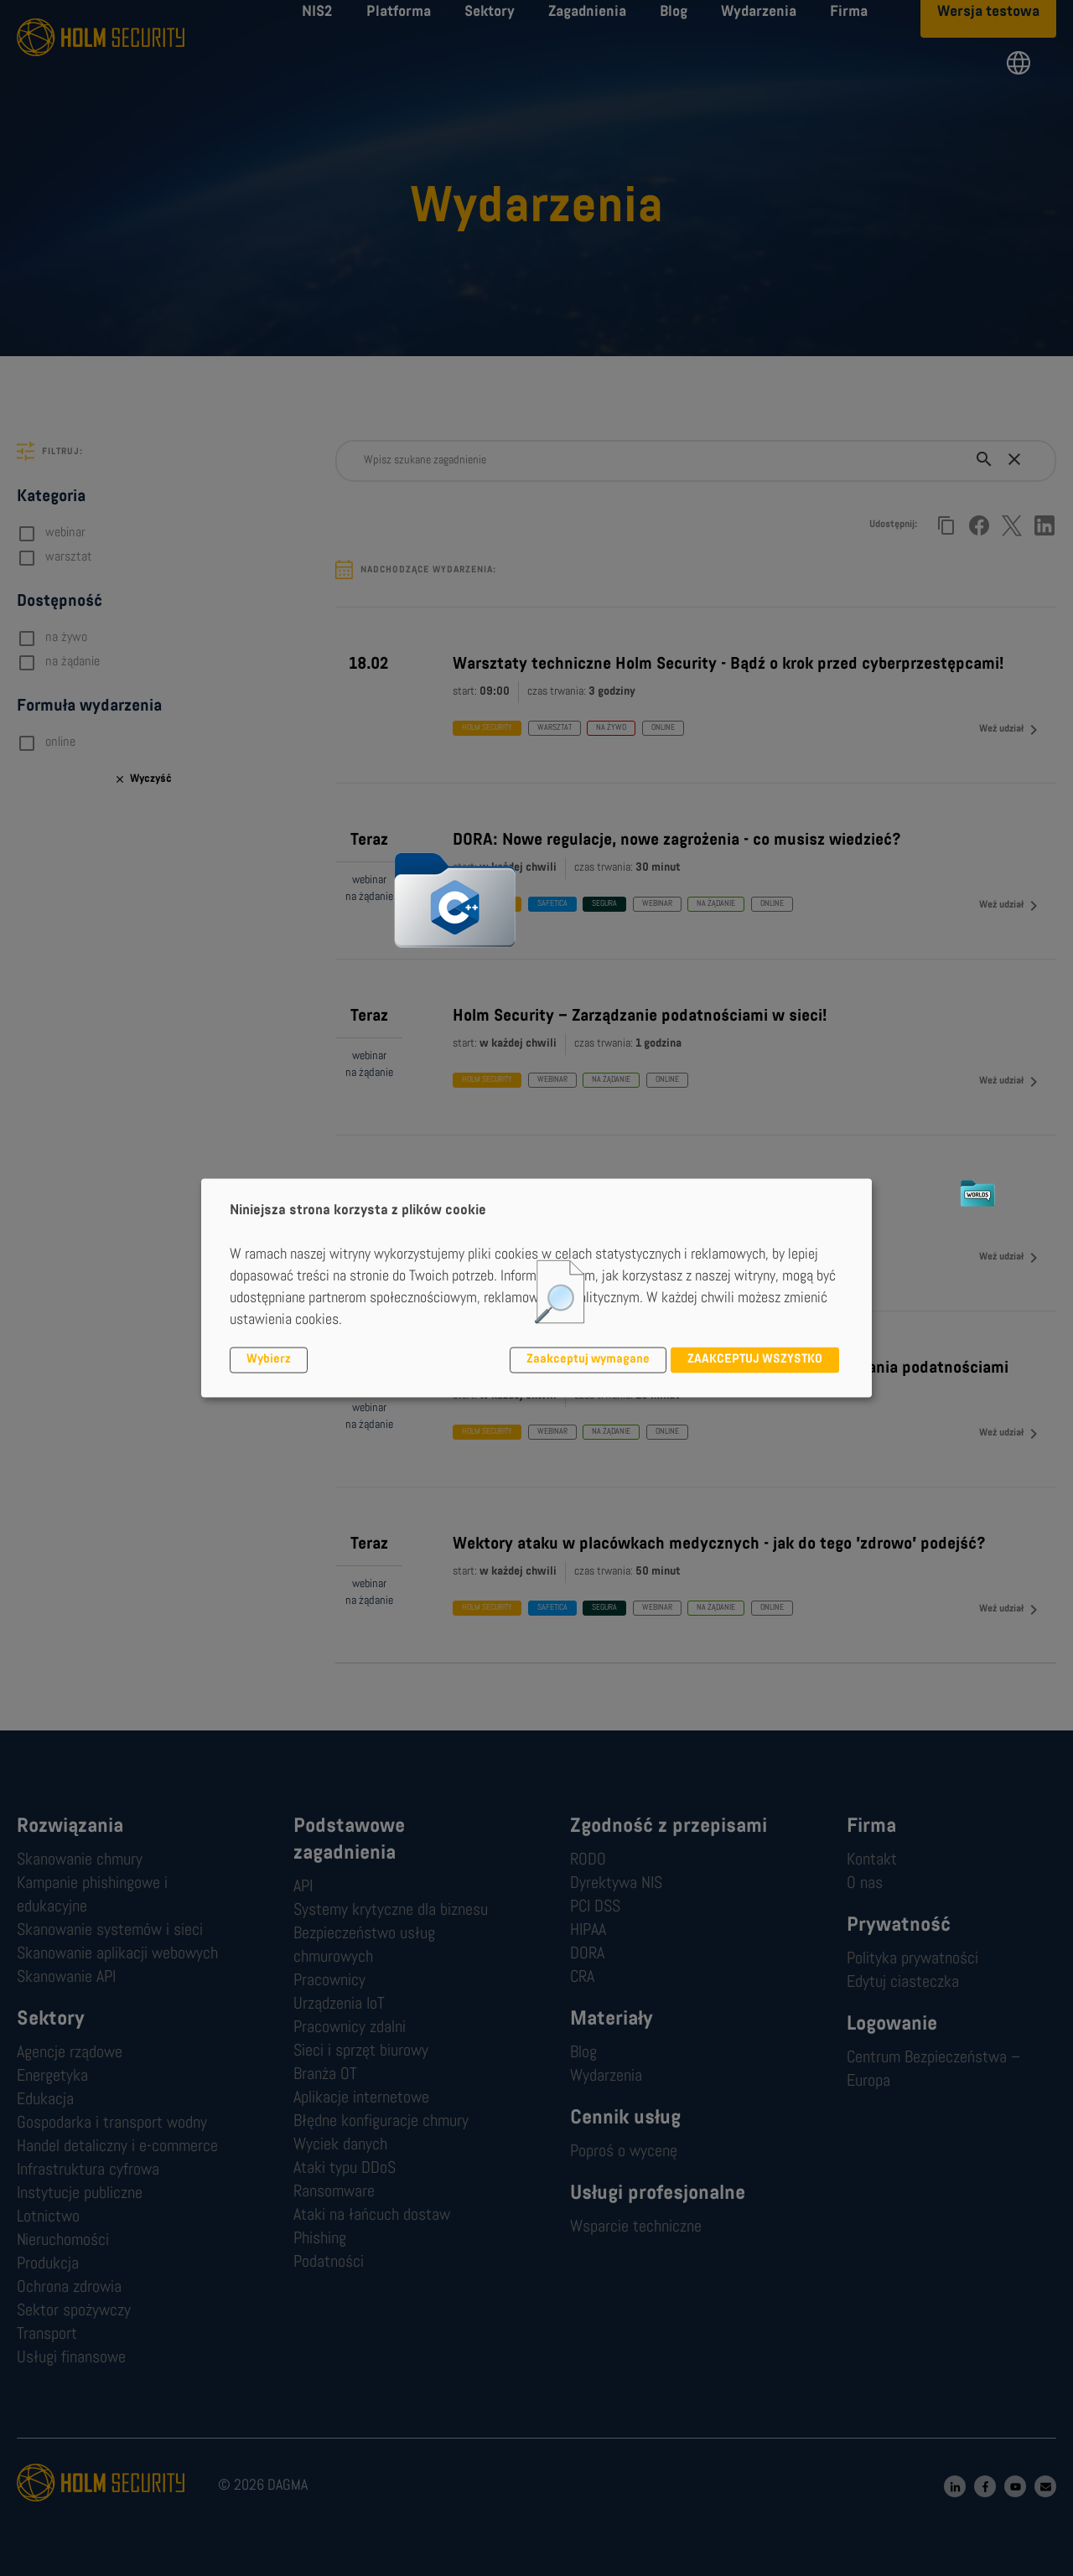 The height and width of the screenshot is (2576, 1073). Describe the element at coordinates (977, 1194) in the screenshot. I see `open vrchat worlds folder` at that location.